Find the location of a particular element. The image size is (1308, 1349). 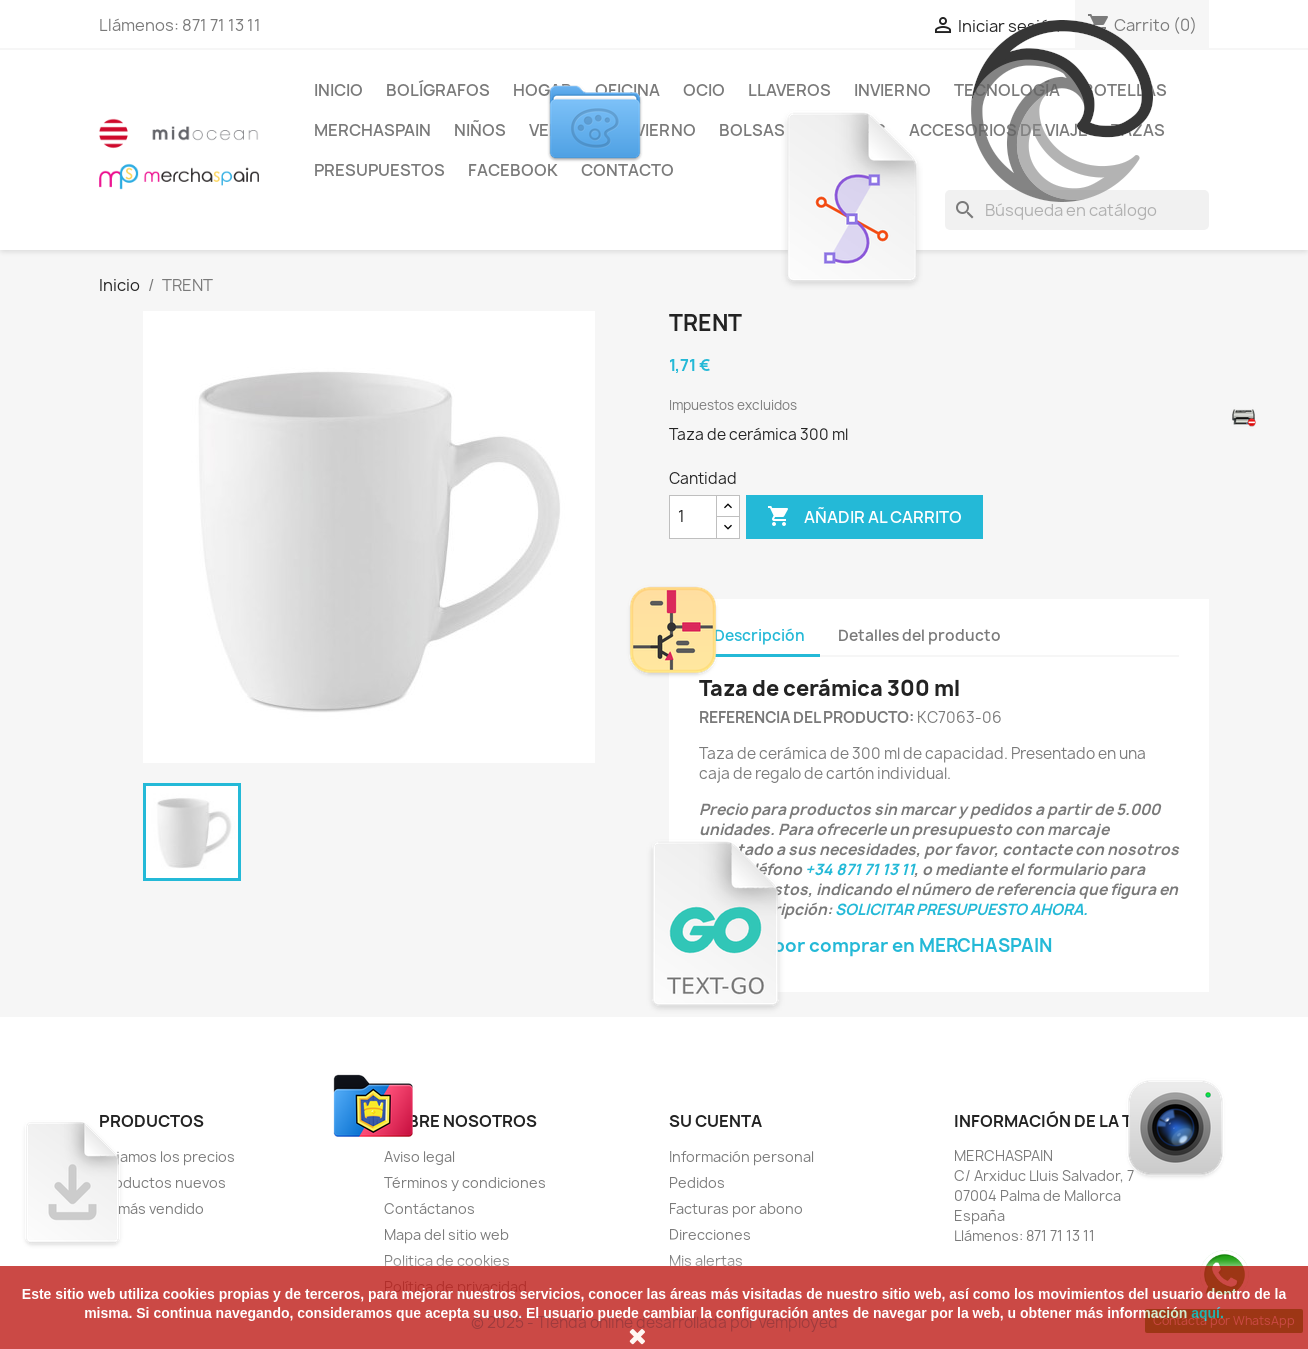

open clash royale game files folder is located at coordinates (373, 1108).